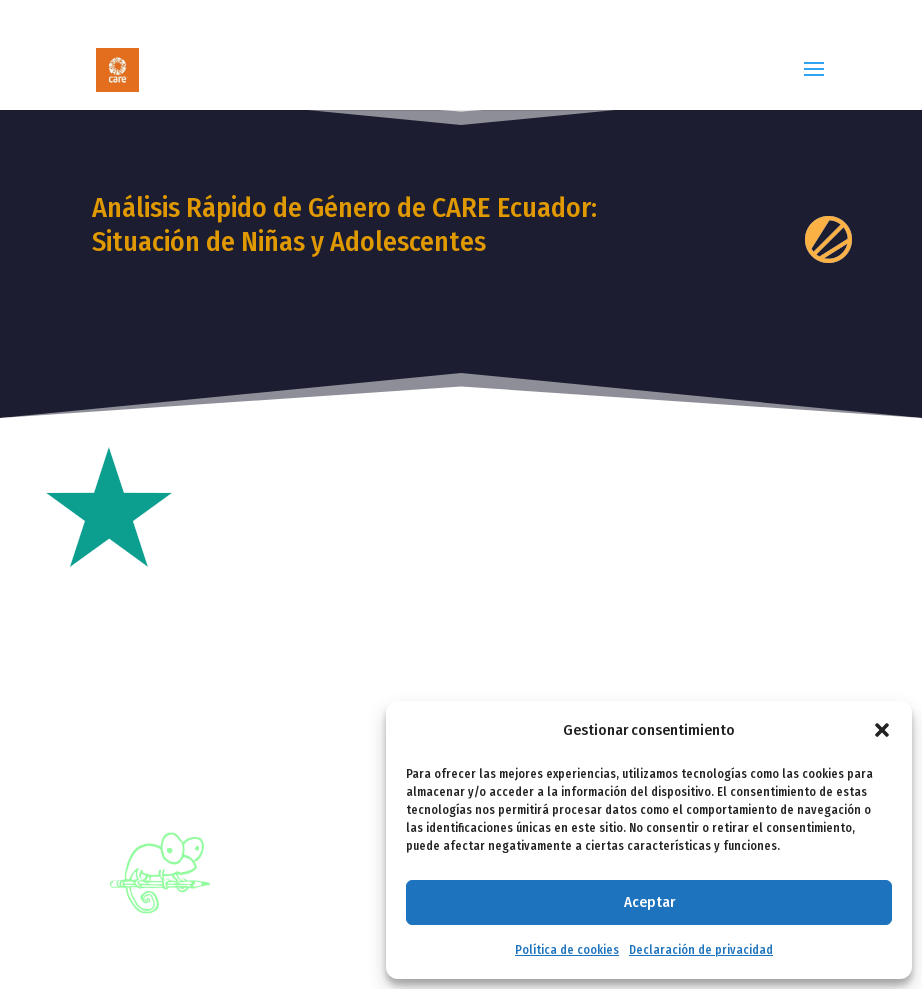 This screenshot has width=922, height=989. What do you see at coordinates (160, 873) in the screenshot?
I see `open notepad++ text editor` at bounding box center [160, 873].